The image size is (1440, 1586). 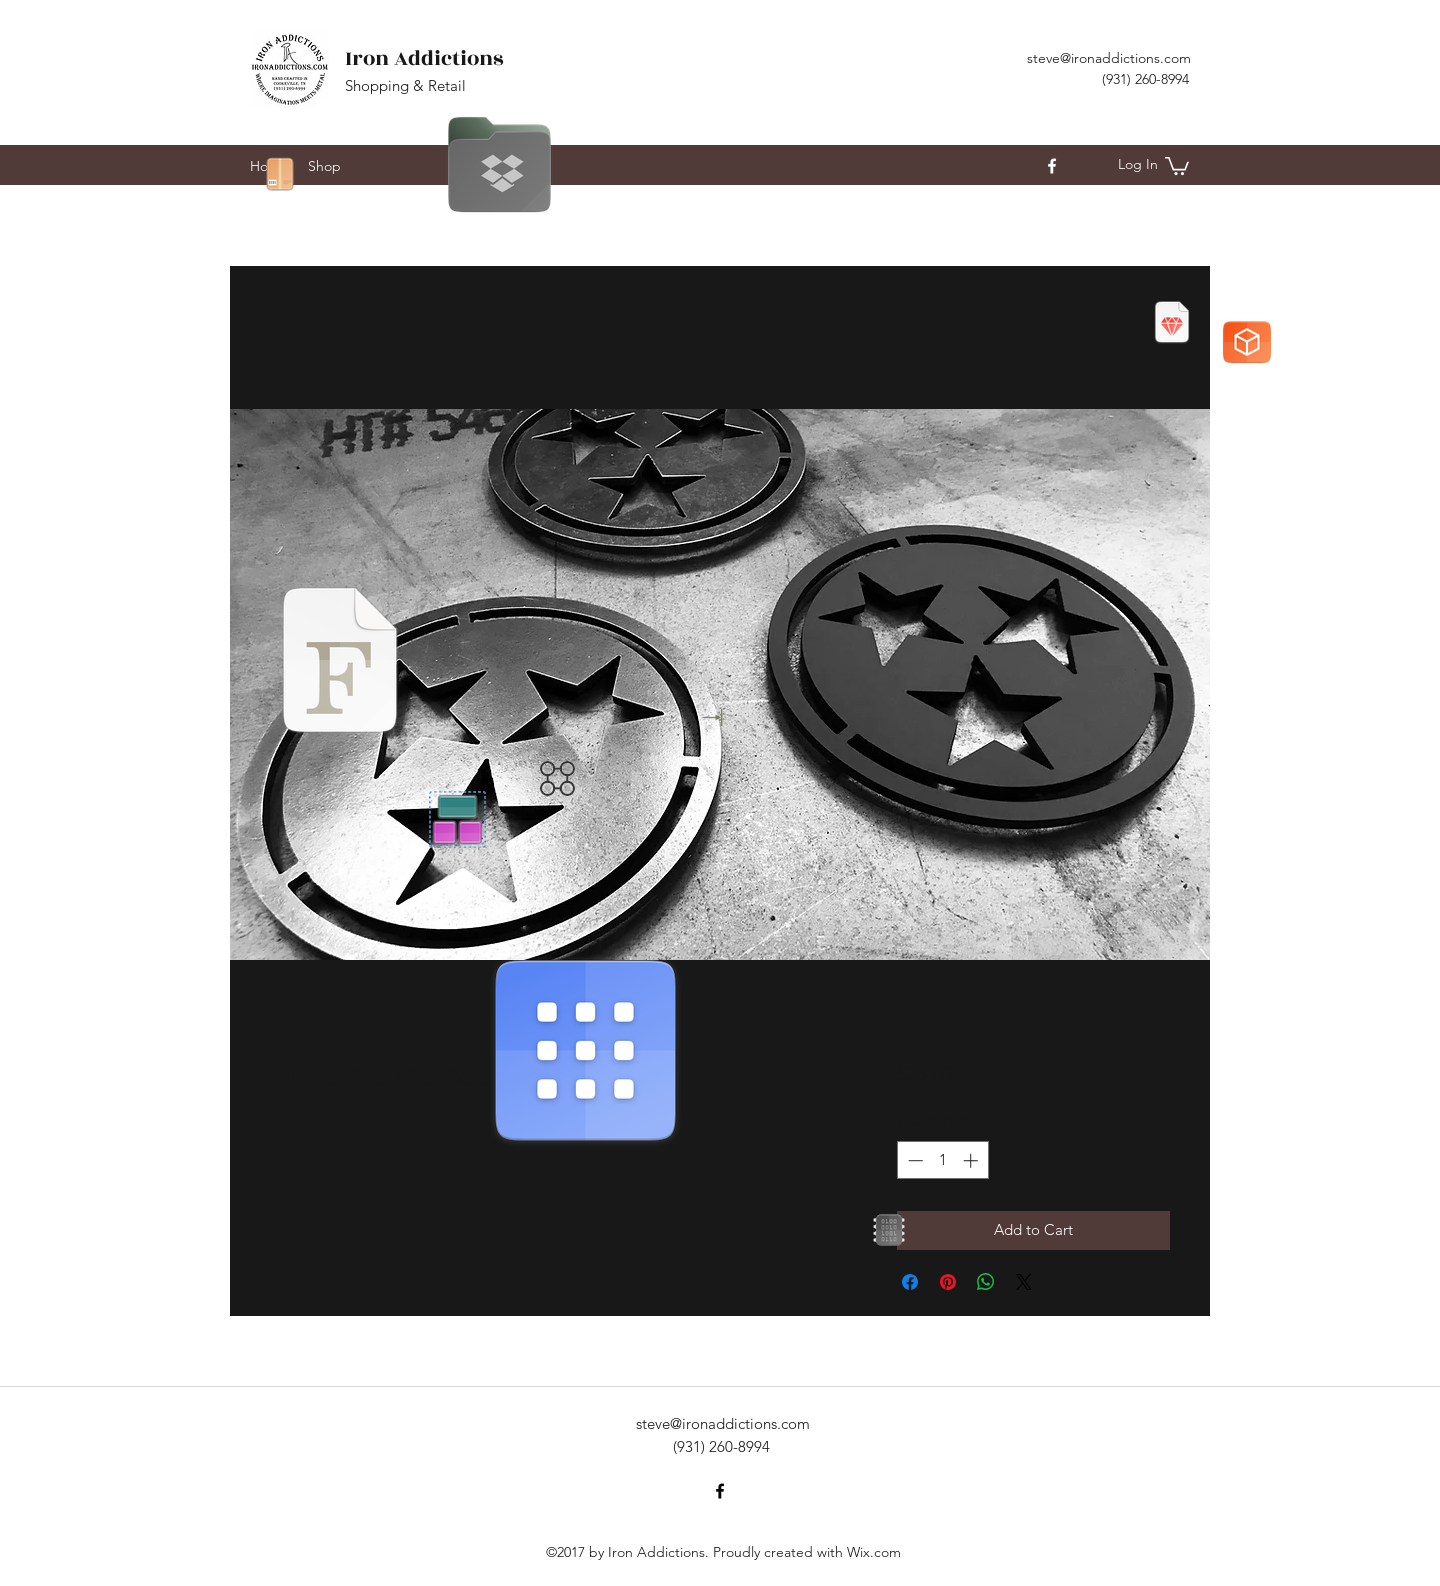 What do you see at coordinates (457, 819) in the screenshot?
I see `select all items in the current view` at bounding box center [457, 819].